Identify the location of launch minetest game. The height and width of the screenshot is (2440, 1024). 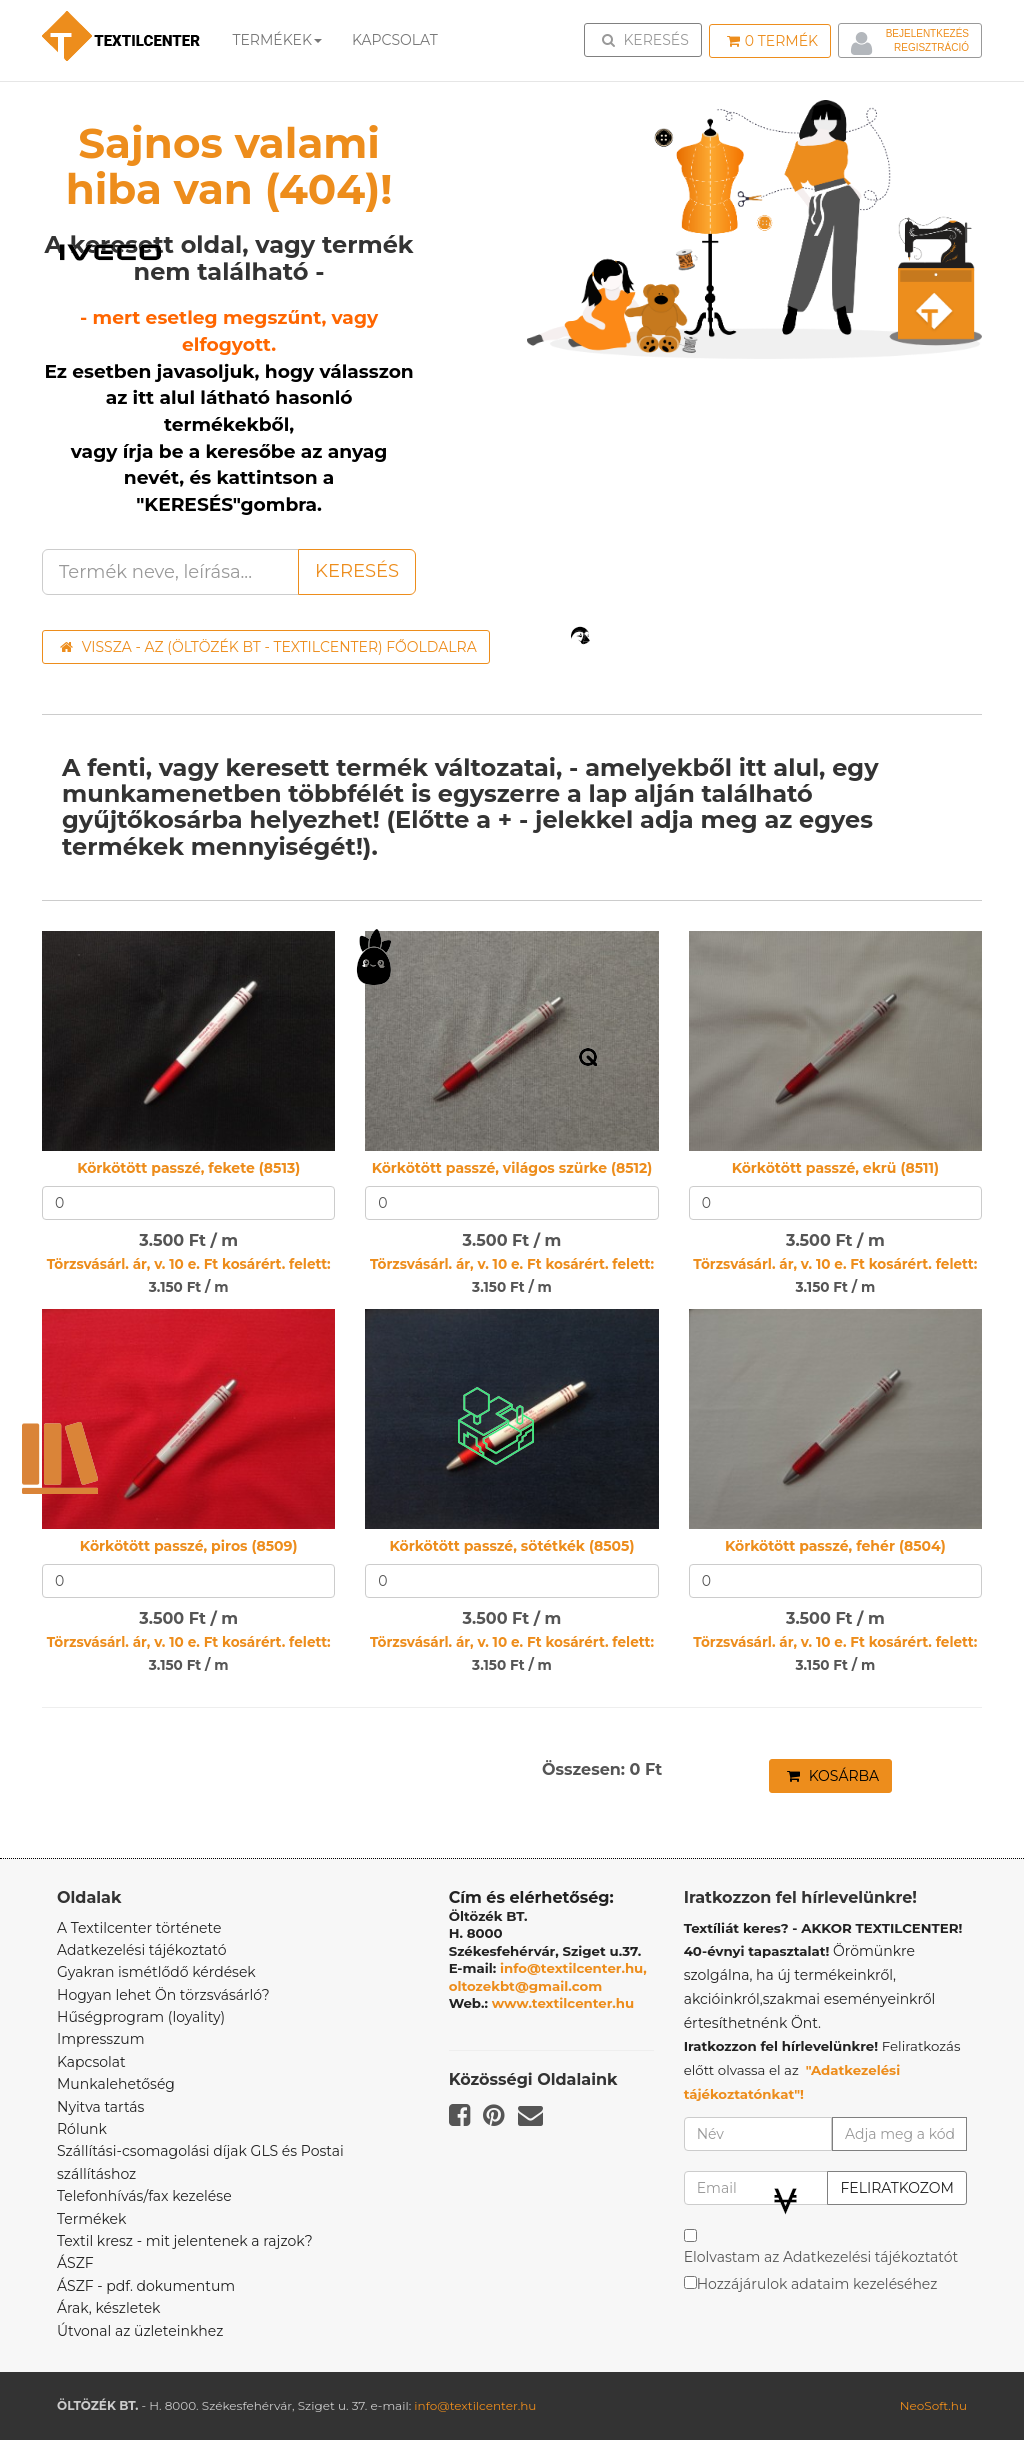
(496, 1426).